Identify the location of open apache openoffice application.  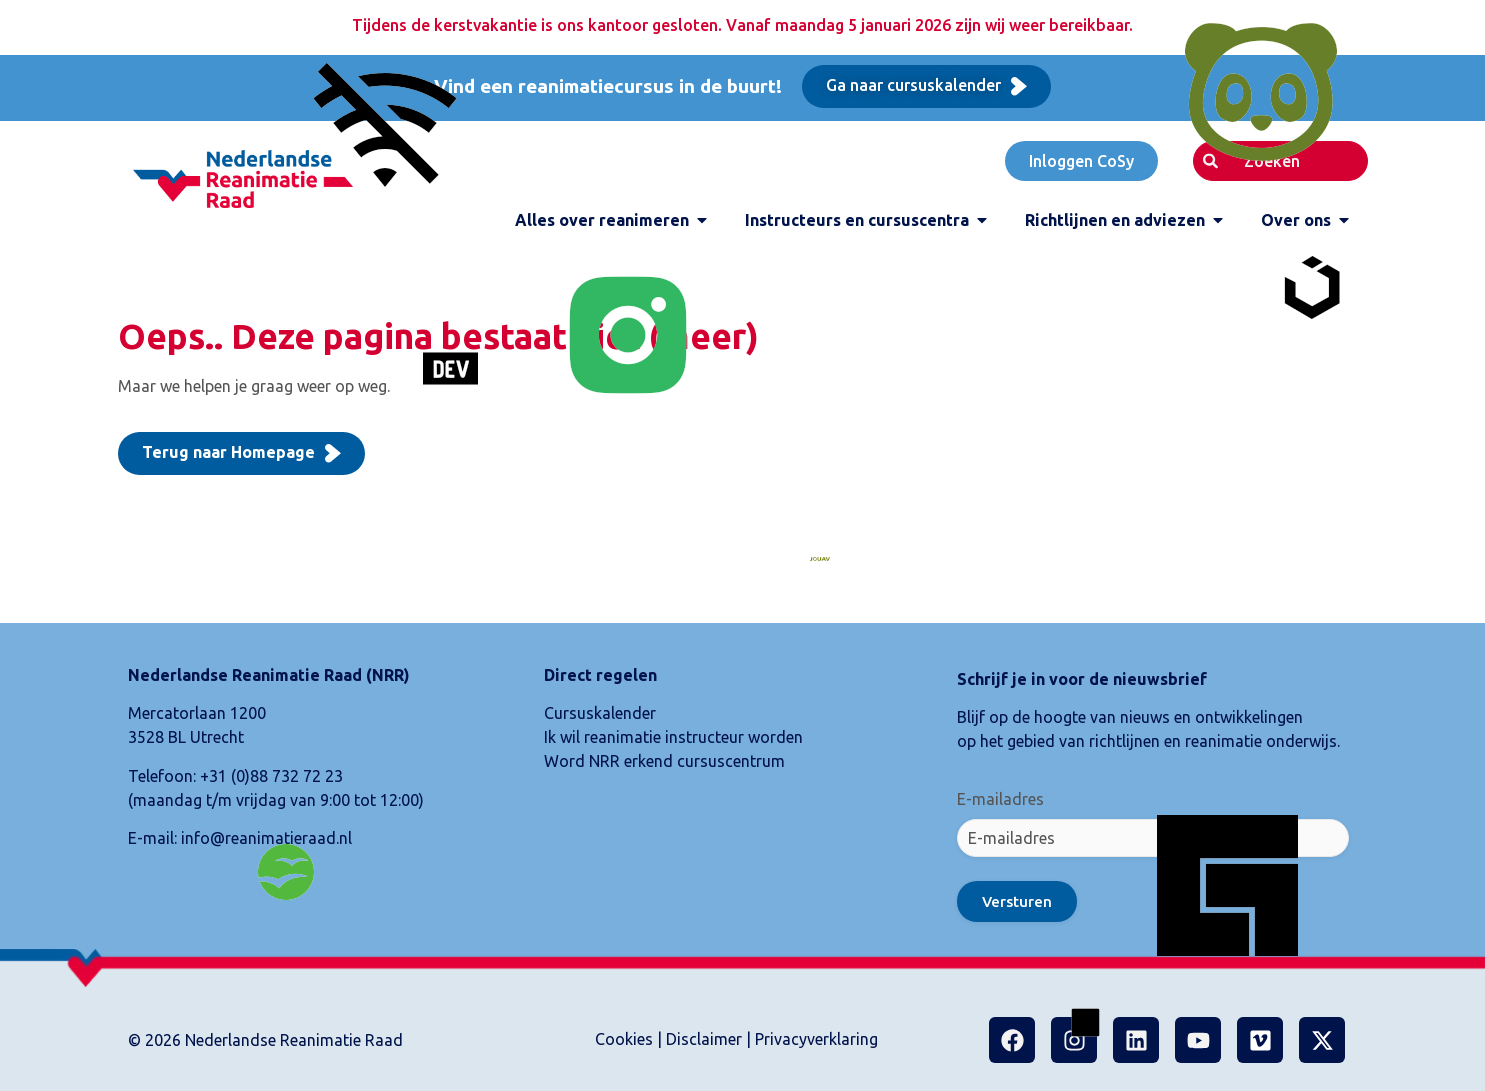
(286, 872).